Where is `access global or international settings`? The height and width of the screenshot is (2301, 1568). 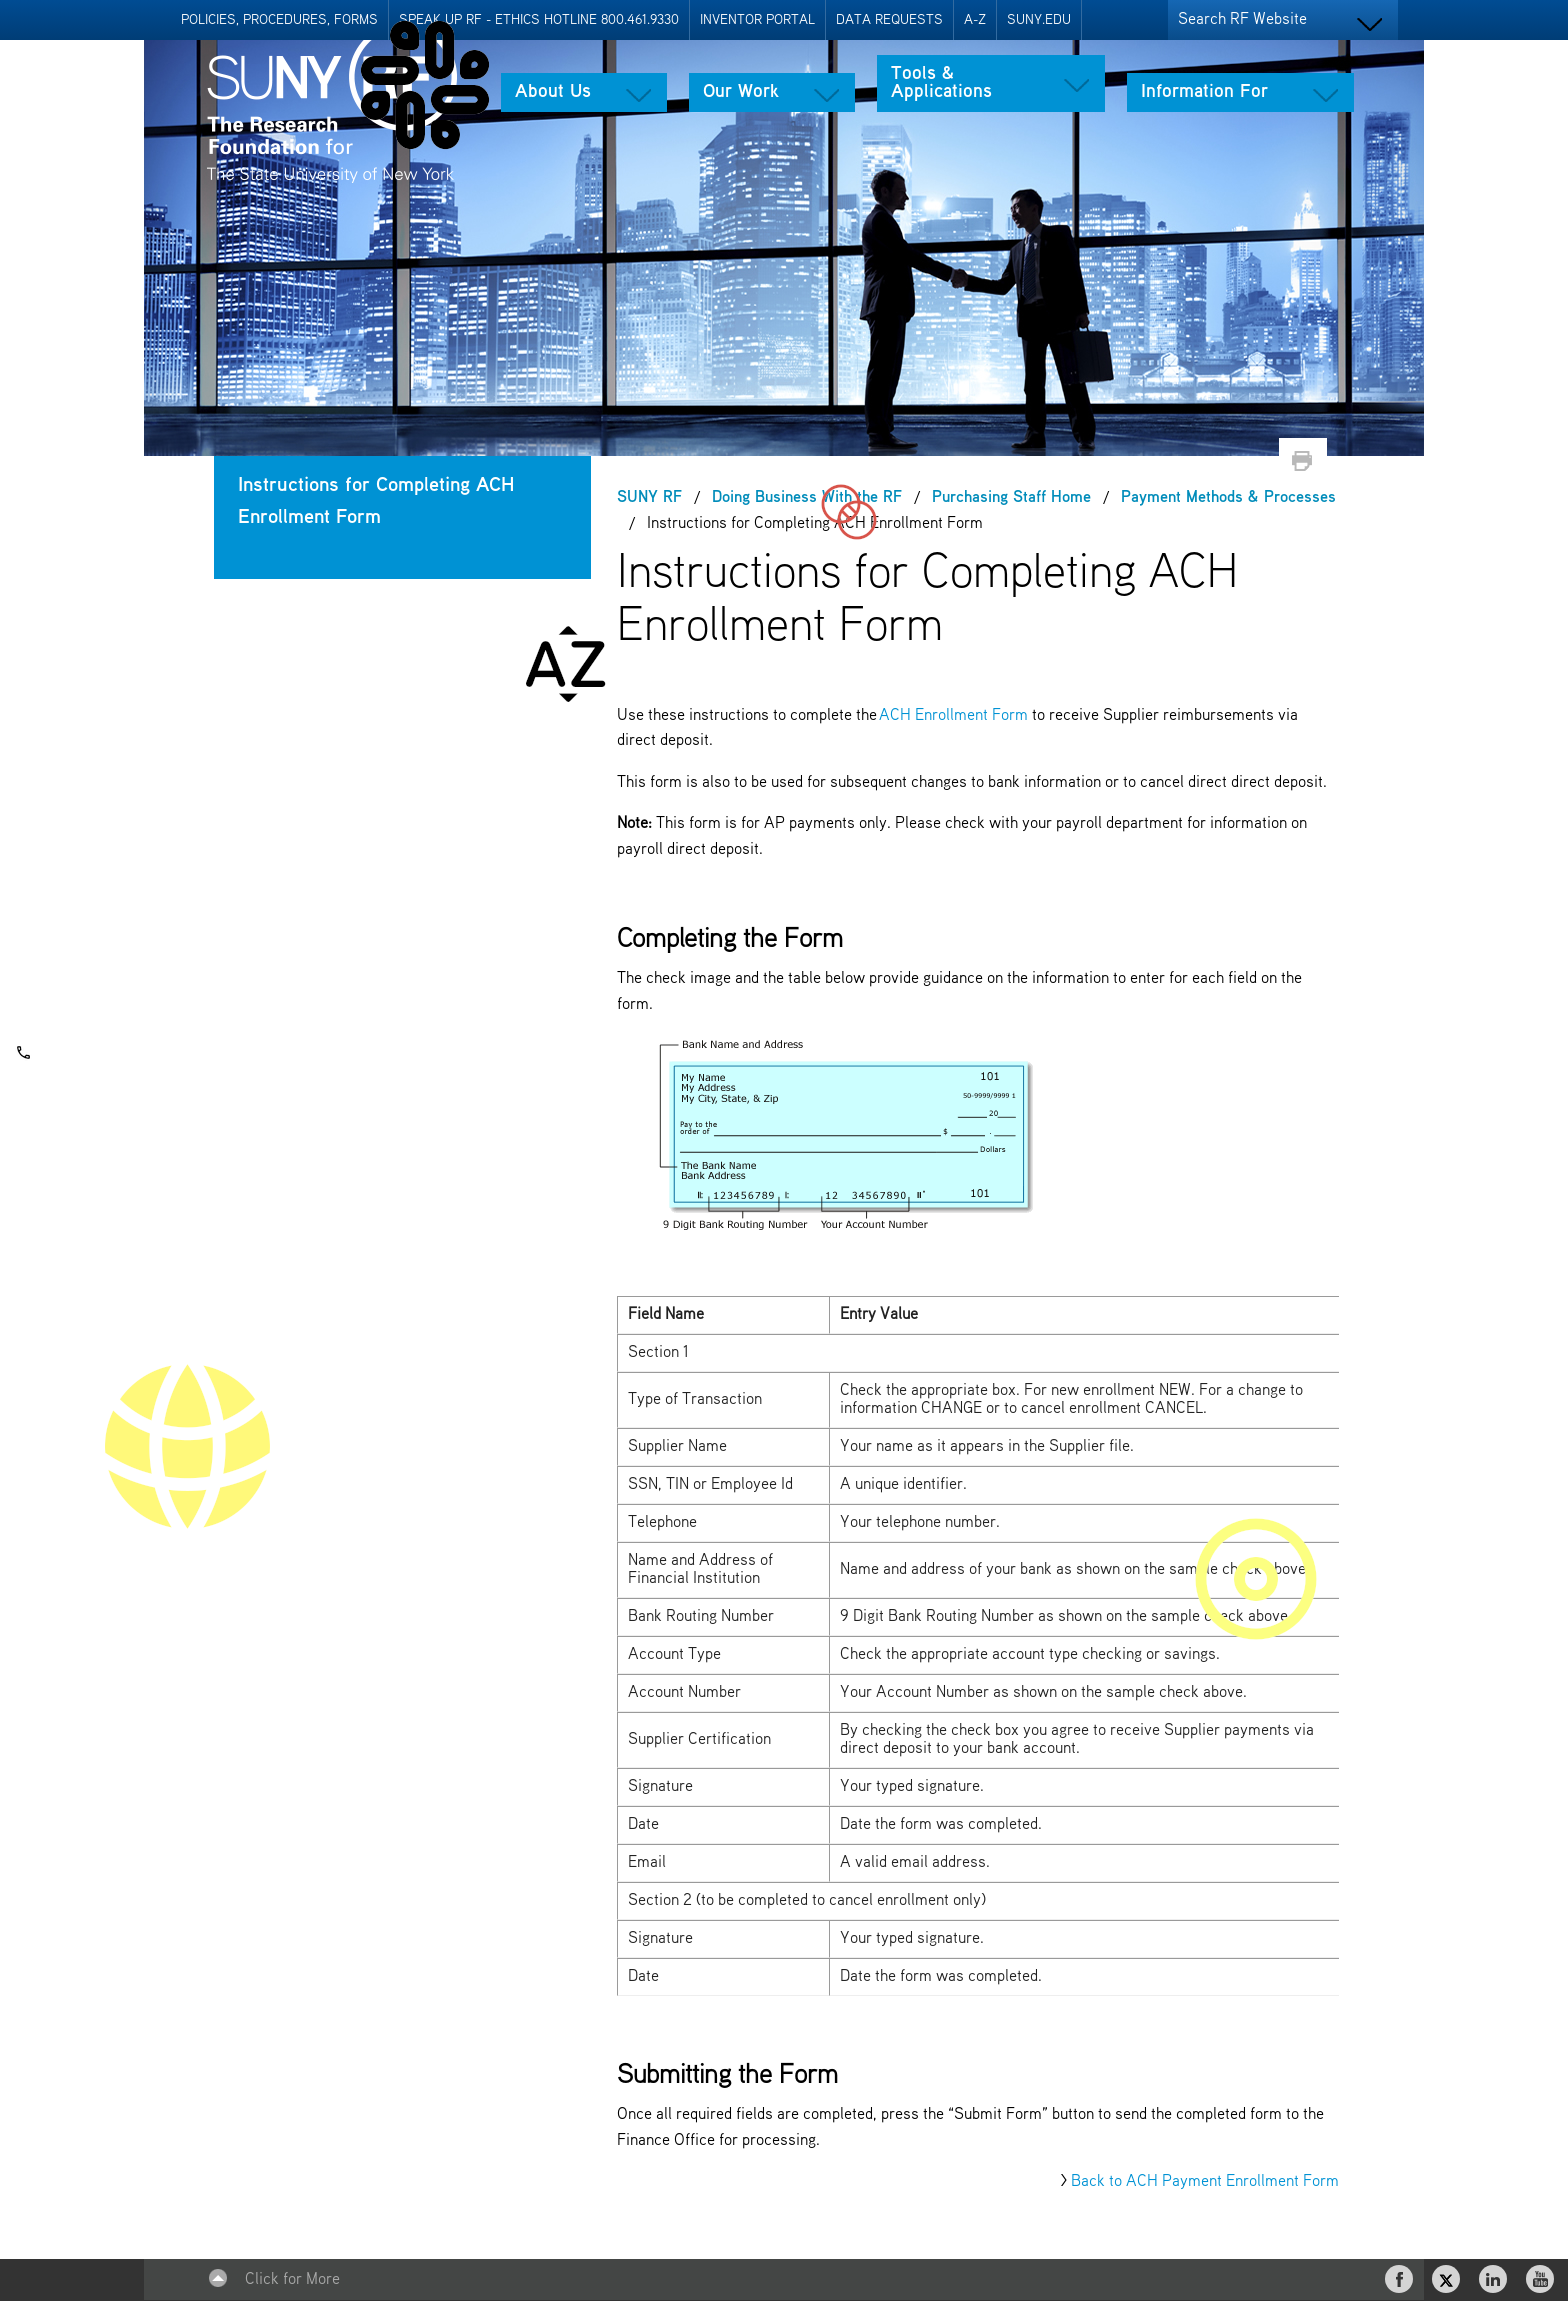
access global or international settings is located at coordinates (187, 1446).